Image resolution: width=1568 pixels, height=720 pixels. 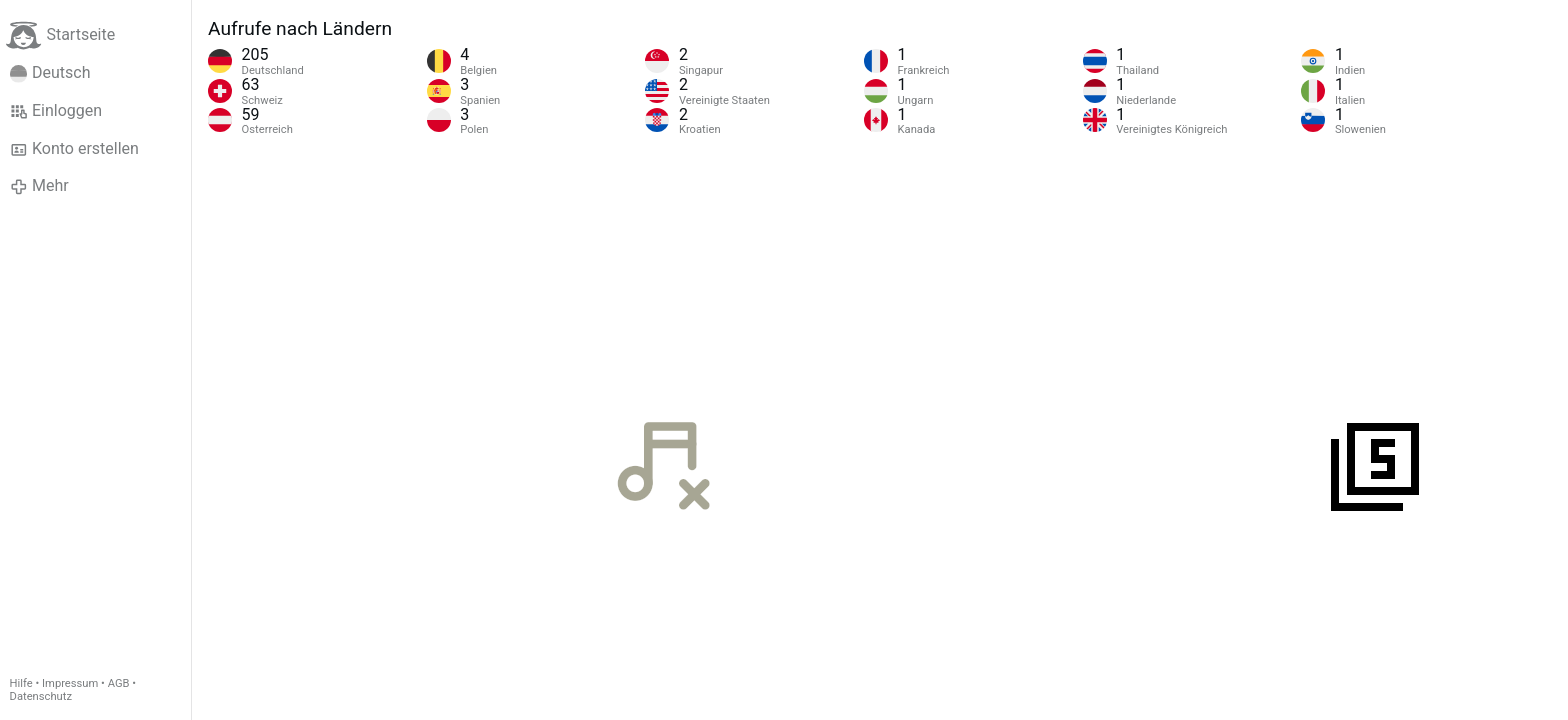 What do you see at coordinates (1375, 467) in the screenshot?
I see `filter or view 5 items` at bounding box center [1375, 467].